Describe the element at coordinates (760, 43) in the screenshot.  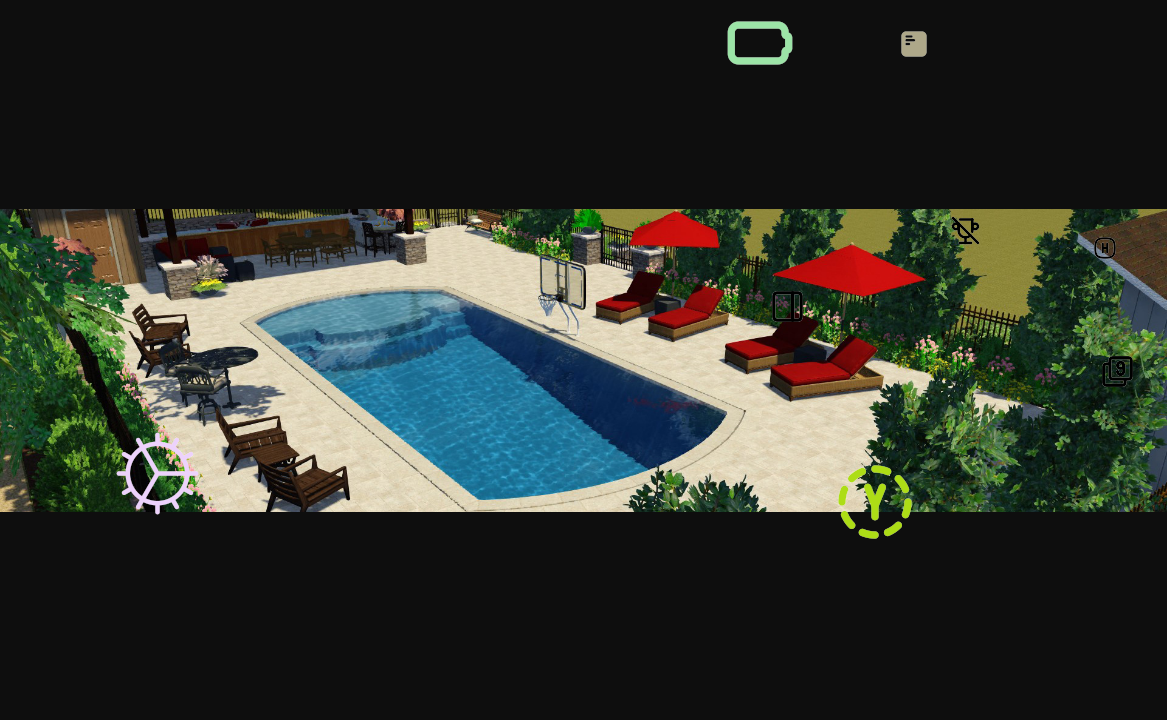
I see `indicates current battery level` at that location.